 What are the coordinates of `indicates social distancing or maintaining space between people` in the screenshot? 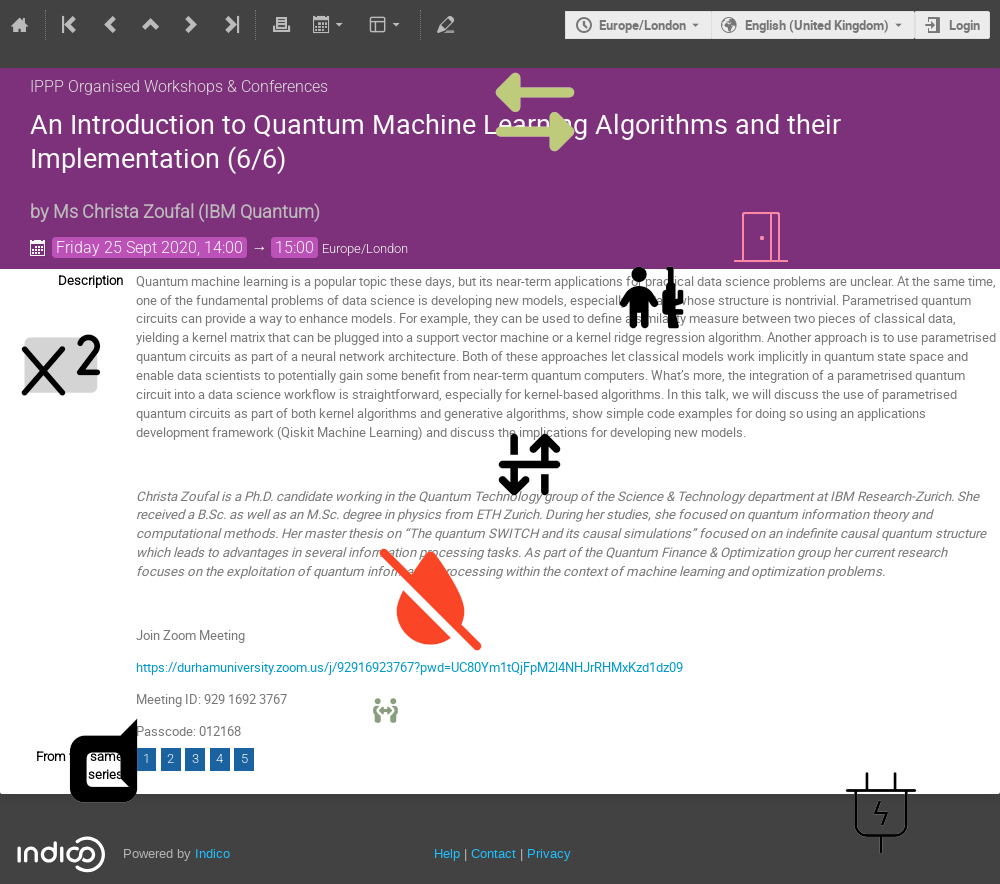 It's located at (385, 710).